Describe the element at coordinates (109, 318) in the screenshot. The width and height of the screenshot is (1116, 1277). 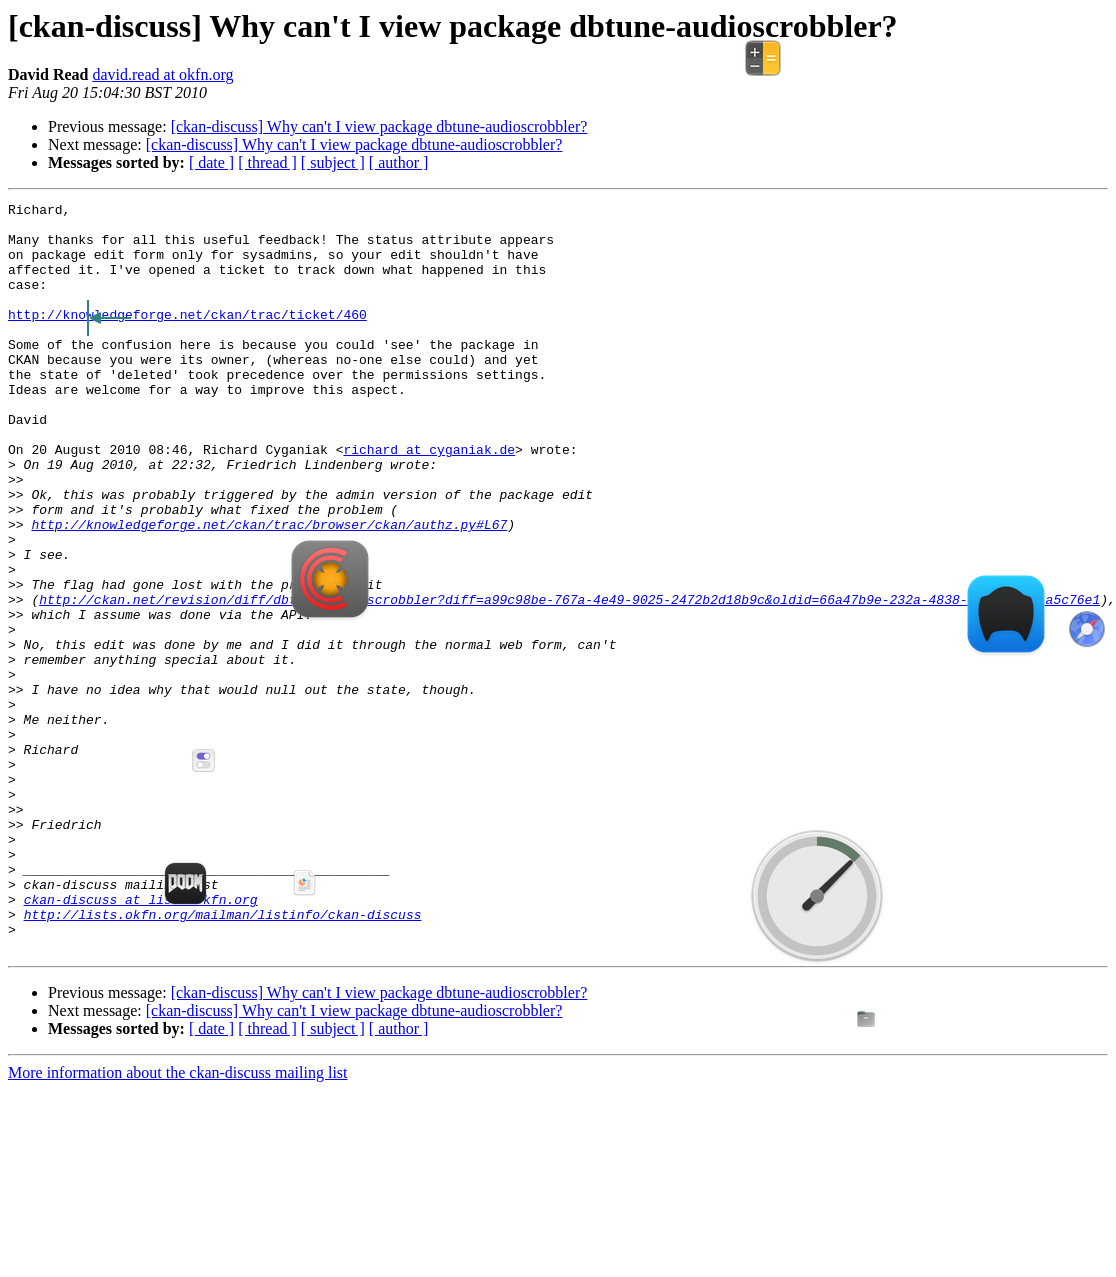
I see `go to the first item in a list or sequence` at that location.